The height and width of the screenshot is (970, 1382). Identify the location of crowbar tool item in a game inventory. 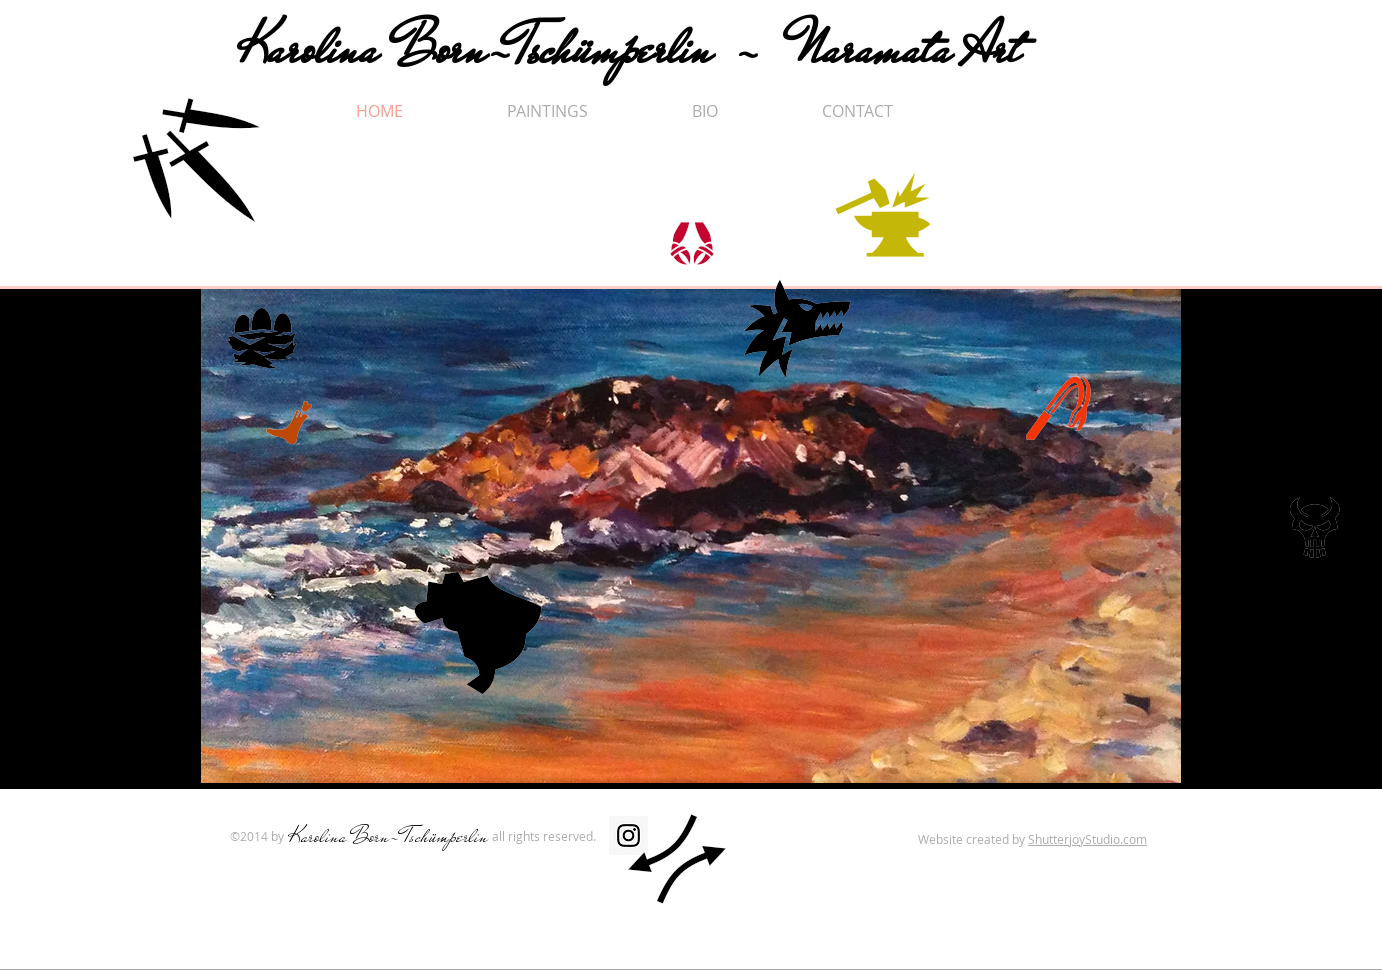
(1059, 407).